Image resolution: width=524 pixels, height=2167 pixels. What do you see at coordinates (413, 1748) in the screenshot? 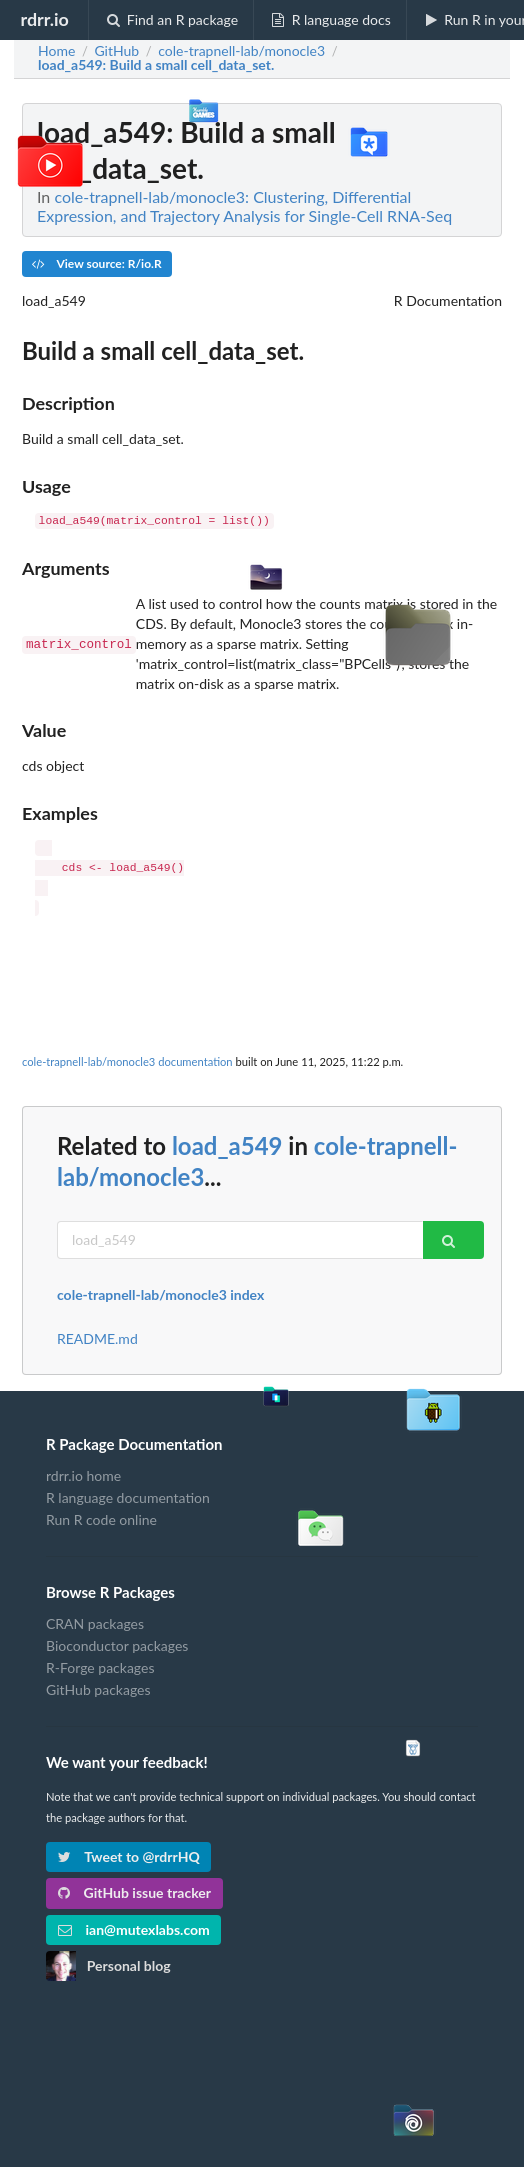
I see `indicates a perl script or program file` at bounding box center [413, 1748].